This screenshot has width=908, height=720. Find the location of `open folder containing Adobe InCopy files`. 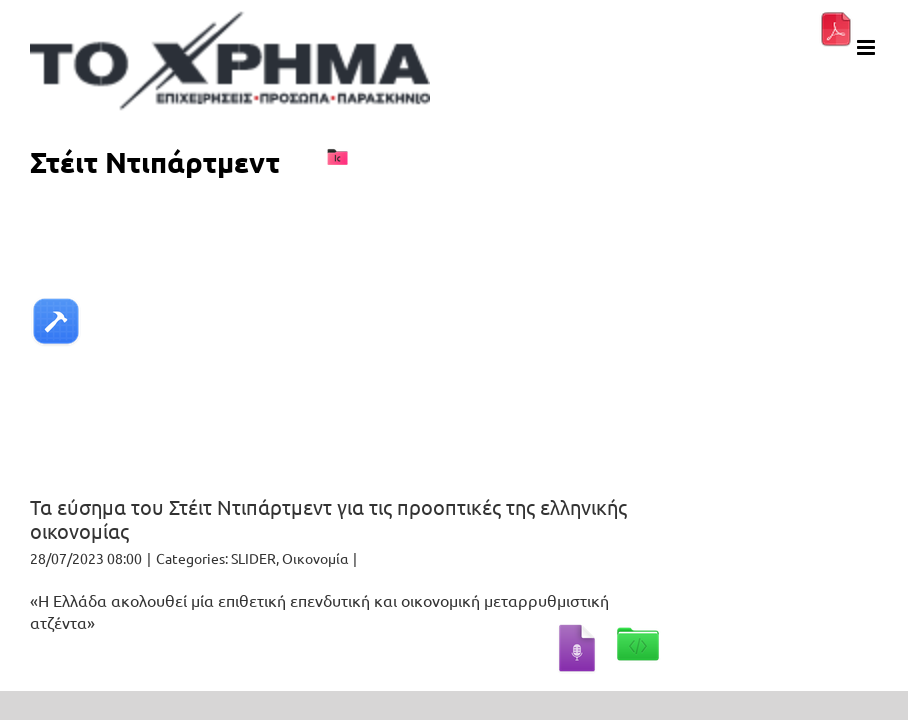

open folder containing Adobe InCopy files is located at coordinates (337, 157).